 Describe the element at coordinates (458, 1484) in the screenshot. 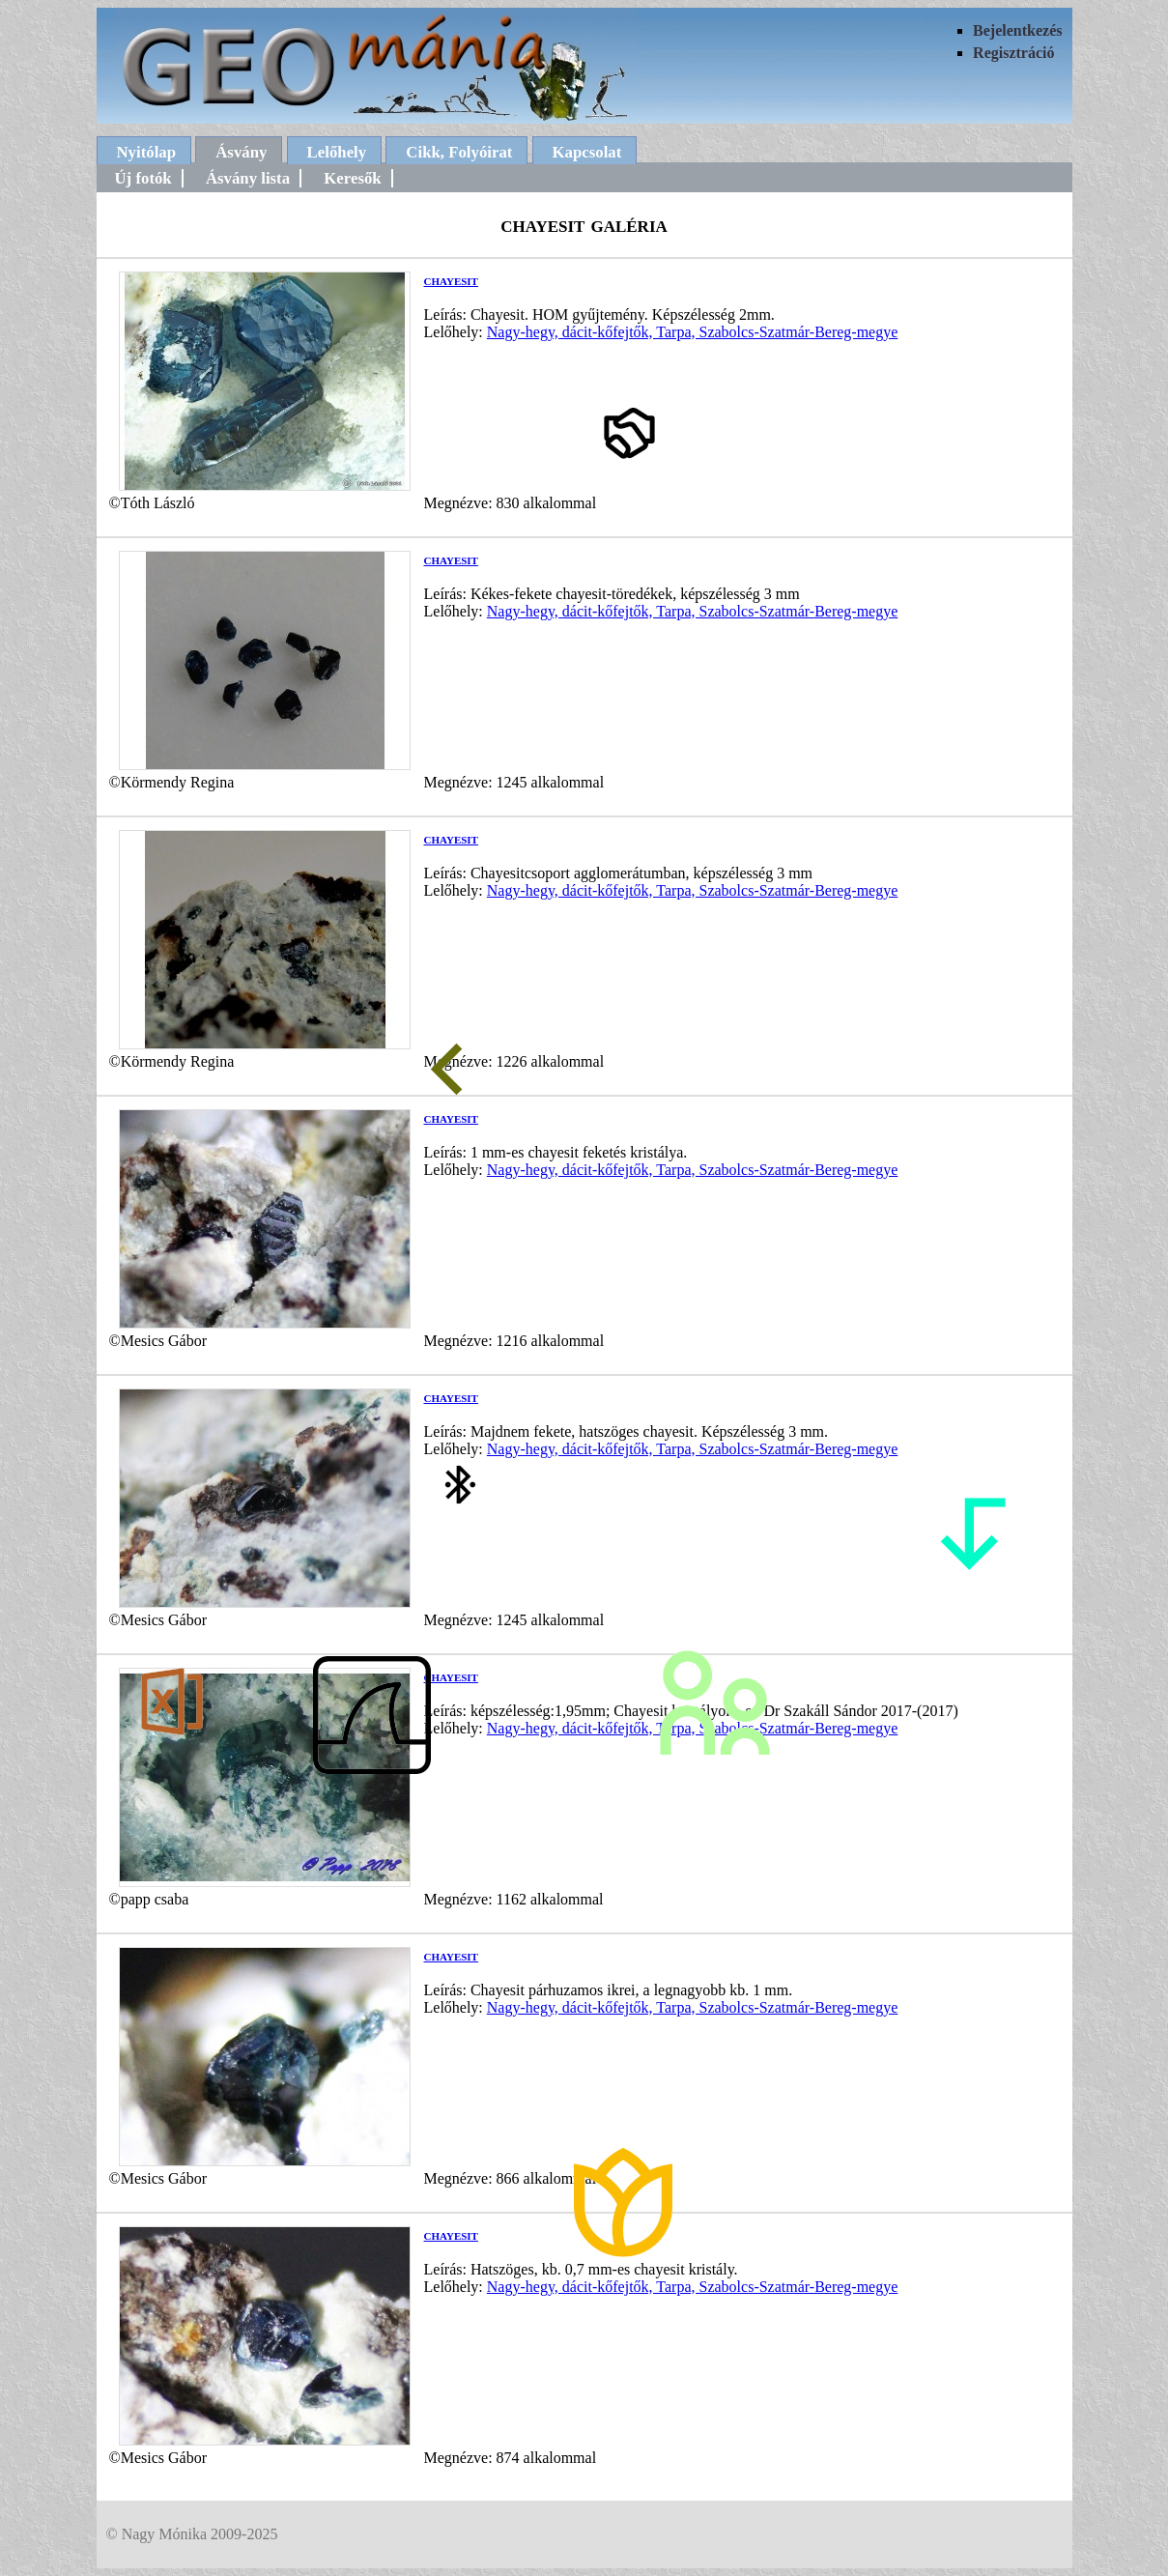

I see `connect to a bluetooth device` at that location.